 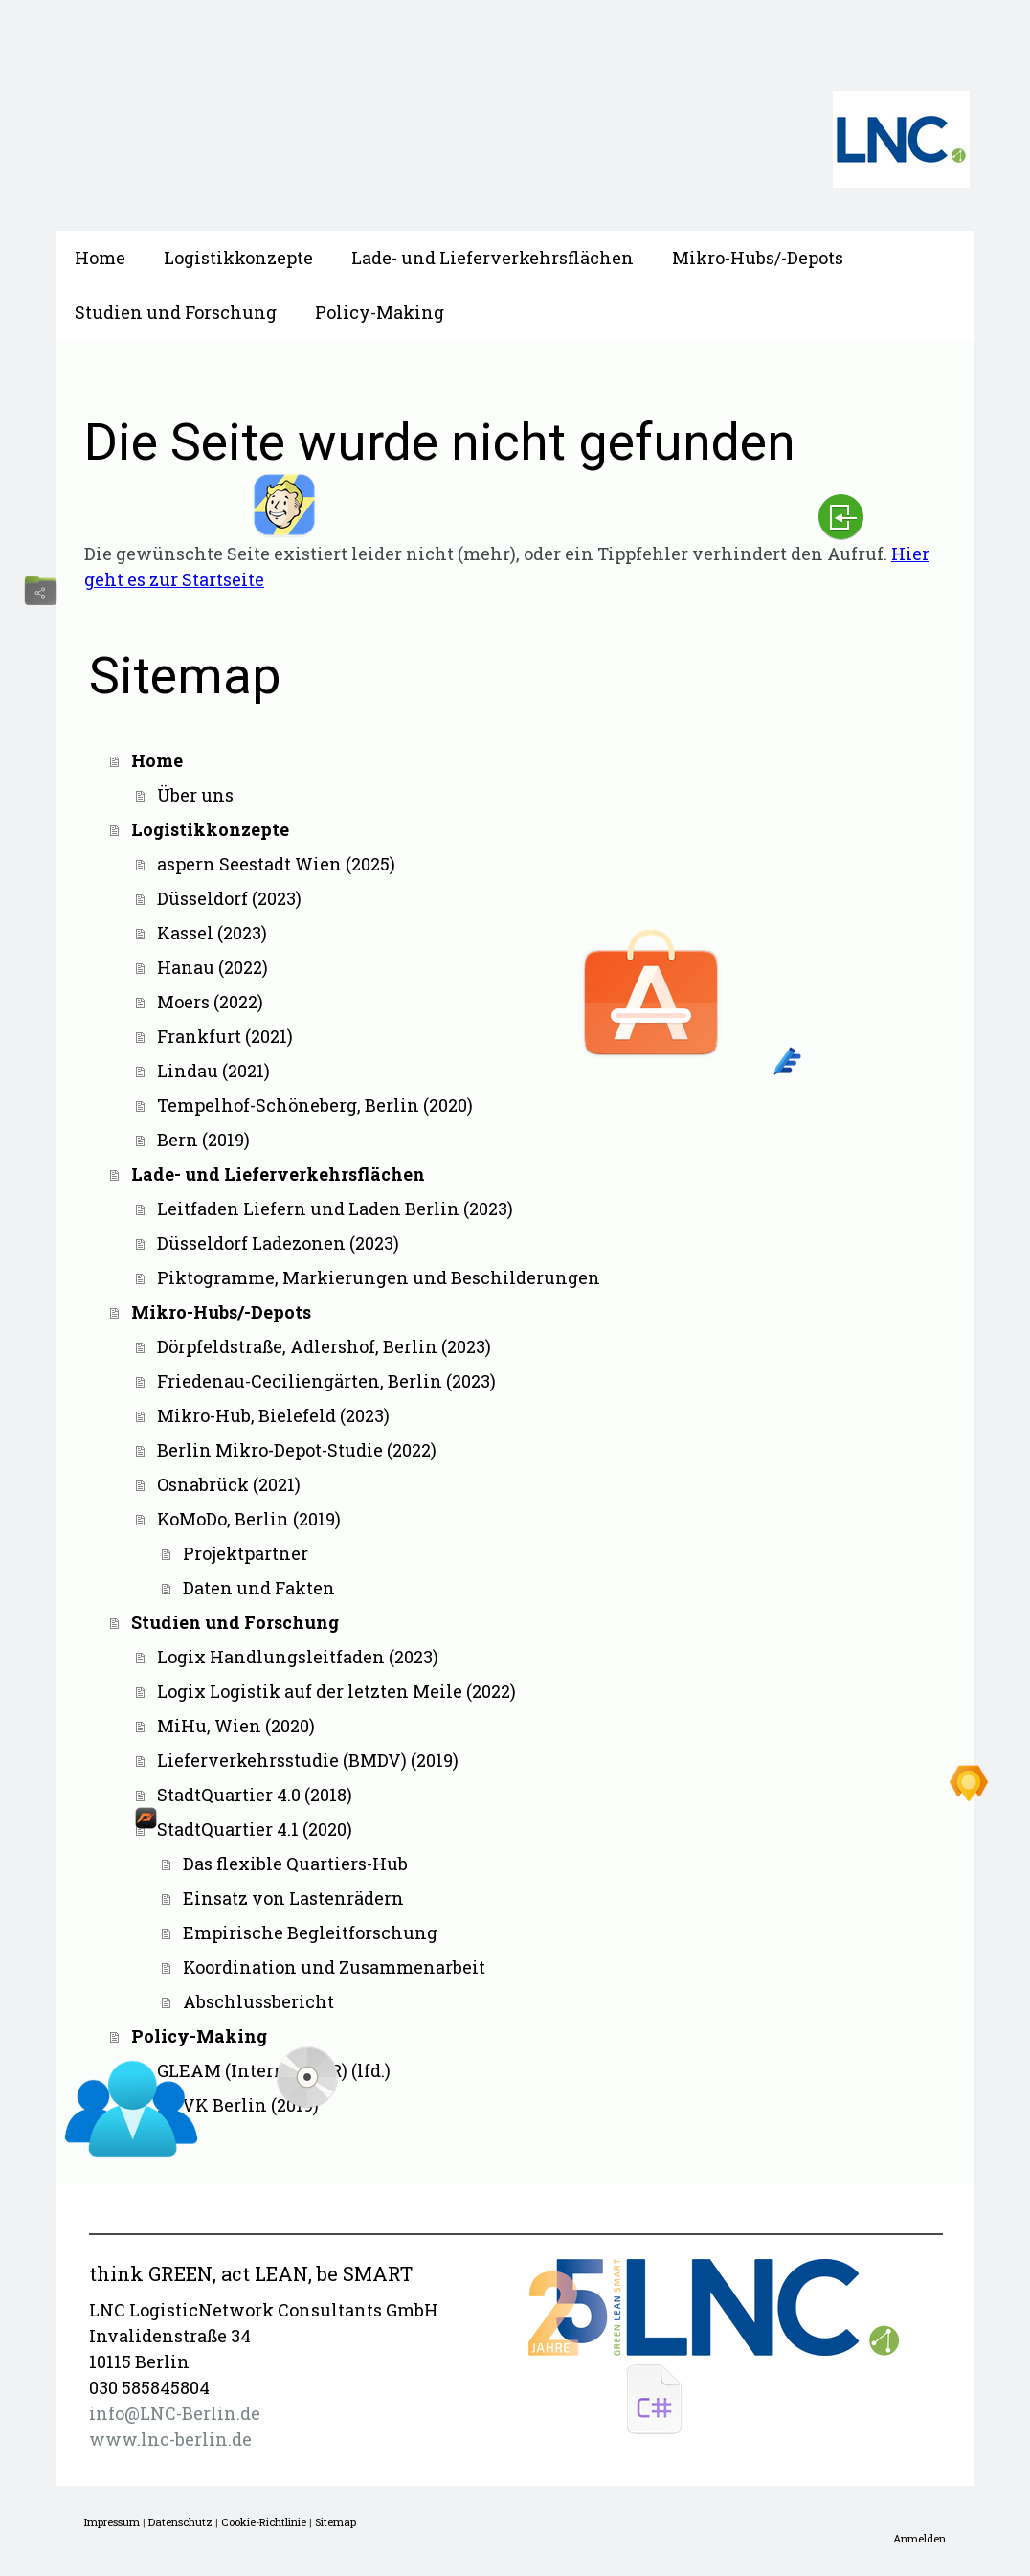 I want to click on a C# source code file, so click(x=654, y=2399).